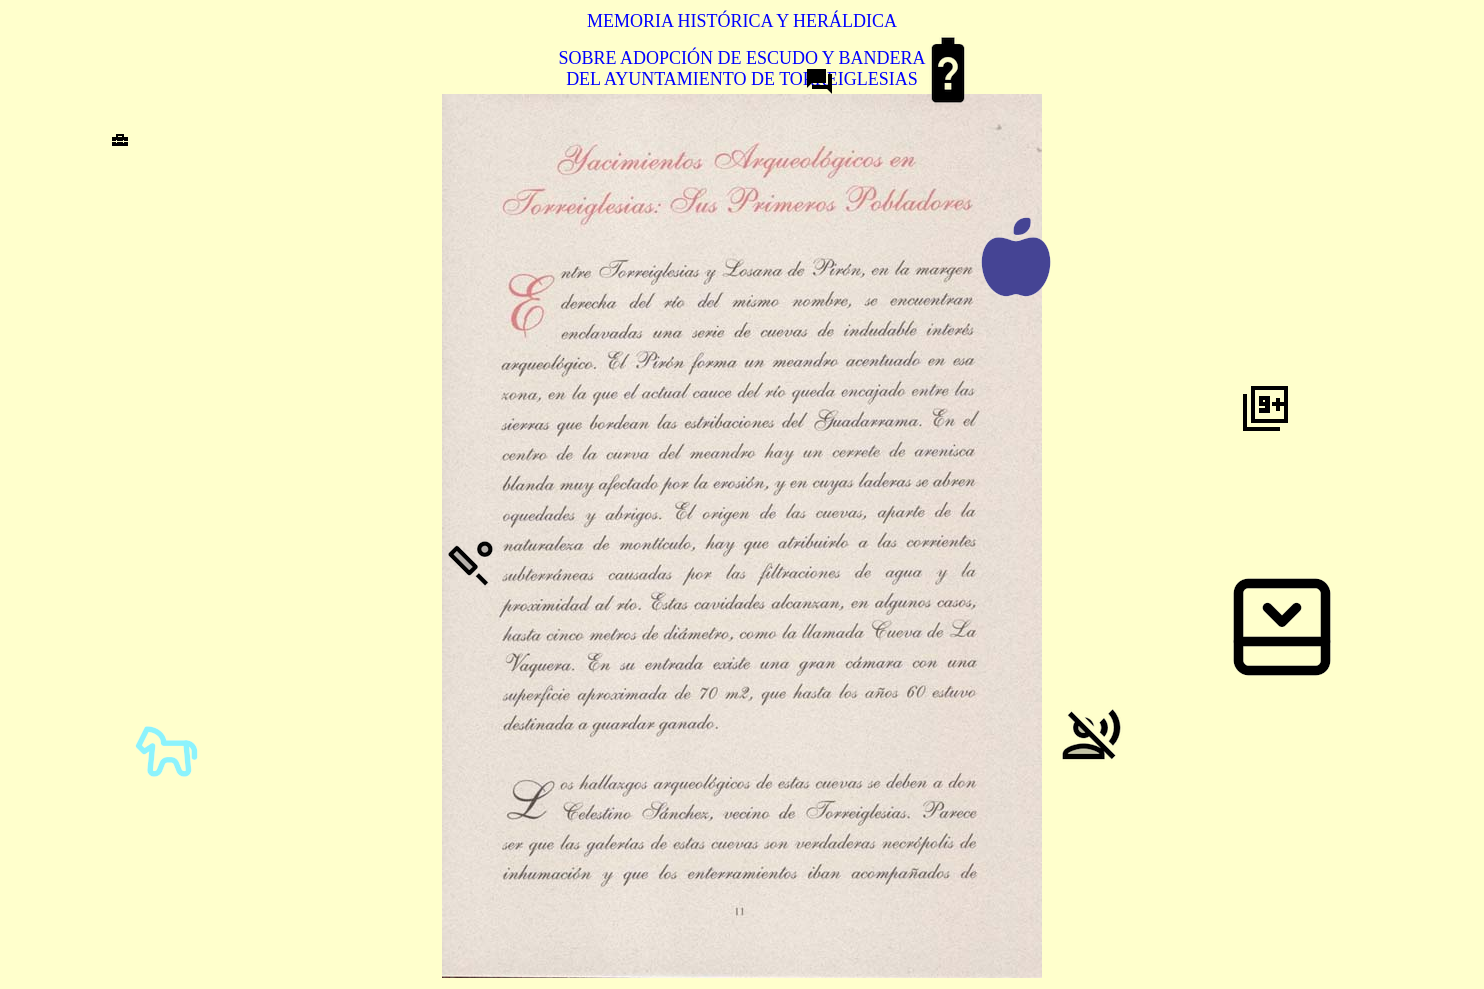 The width and height of the screenshot is (1484, 989). What do you see at coordinates (1016, 257) in the screenshot?
I see `access health or nutrition tracking features` at bounding box center [1016, 257].